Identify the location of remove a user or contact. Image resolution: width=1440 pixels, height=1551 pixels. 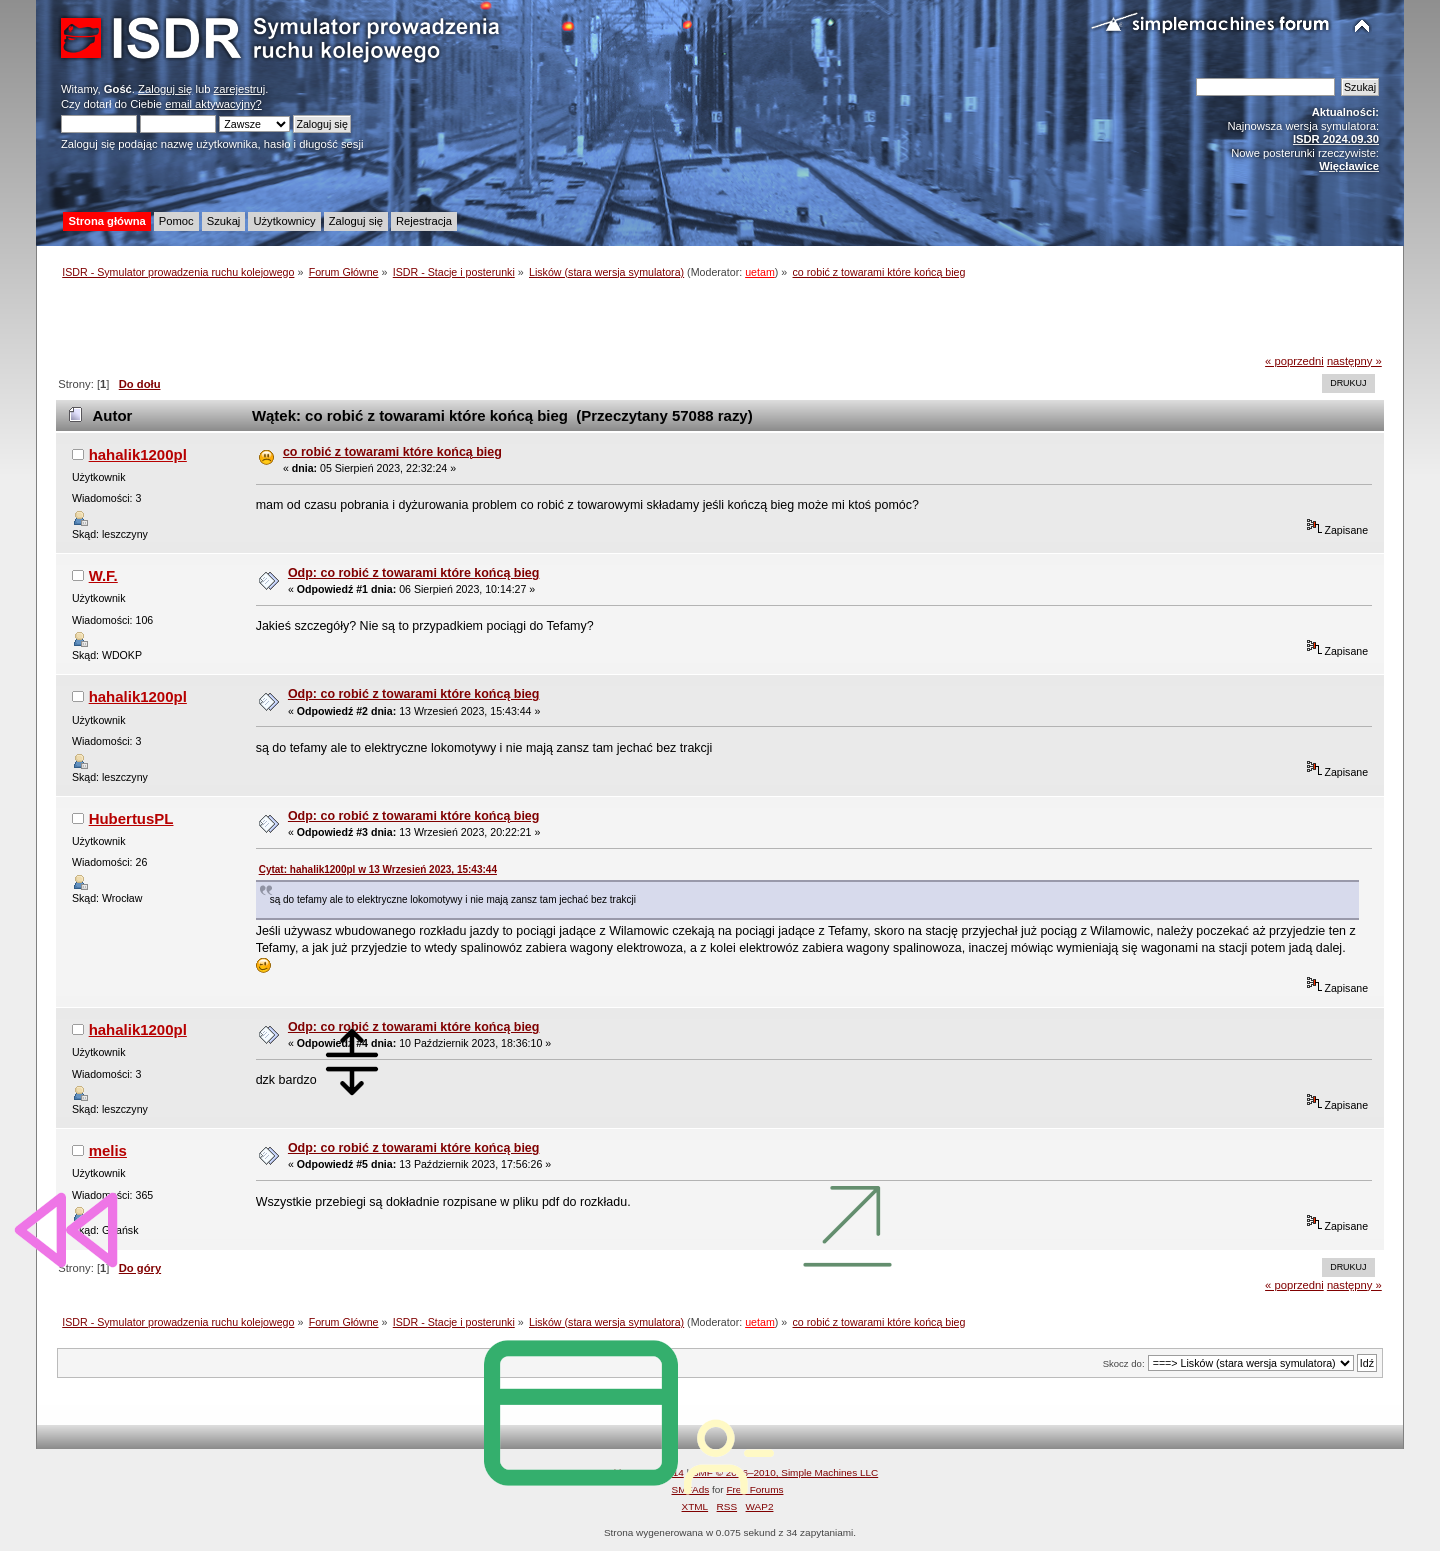
(729, 1457).